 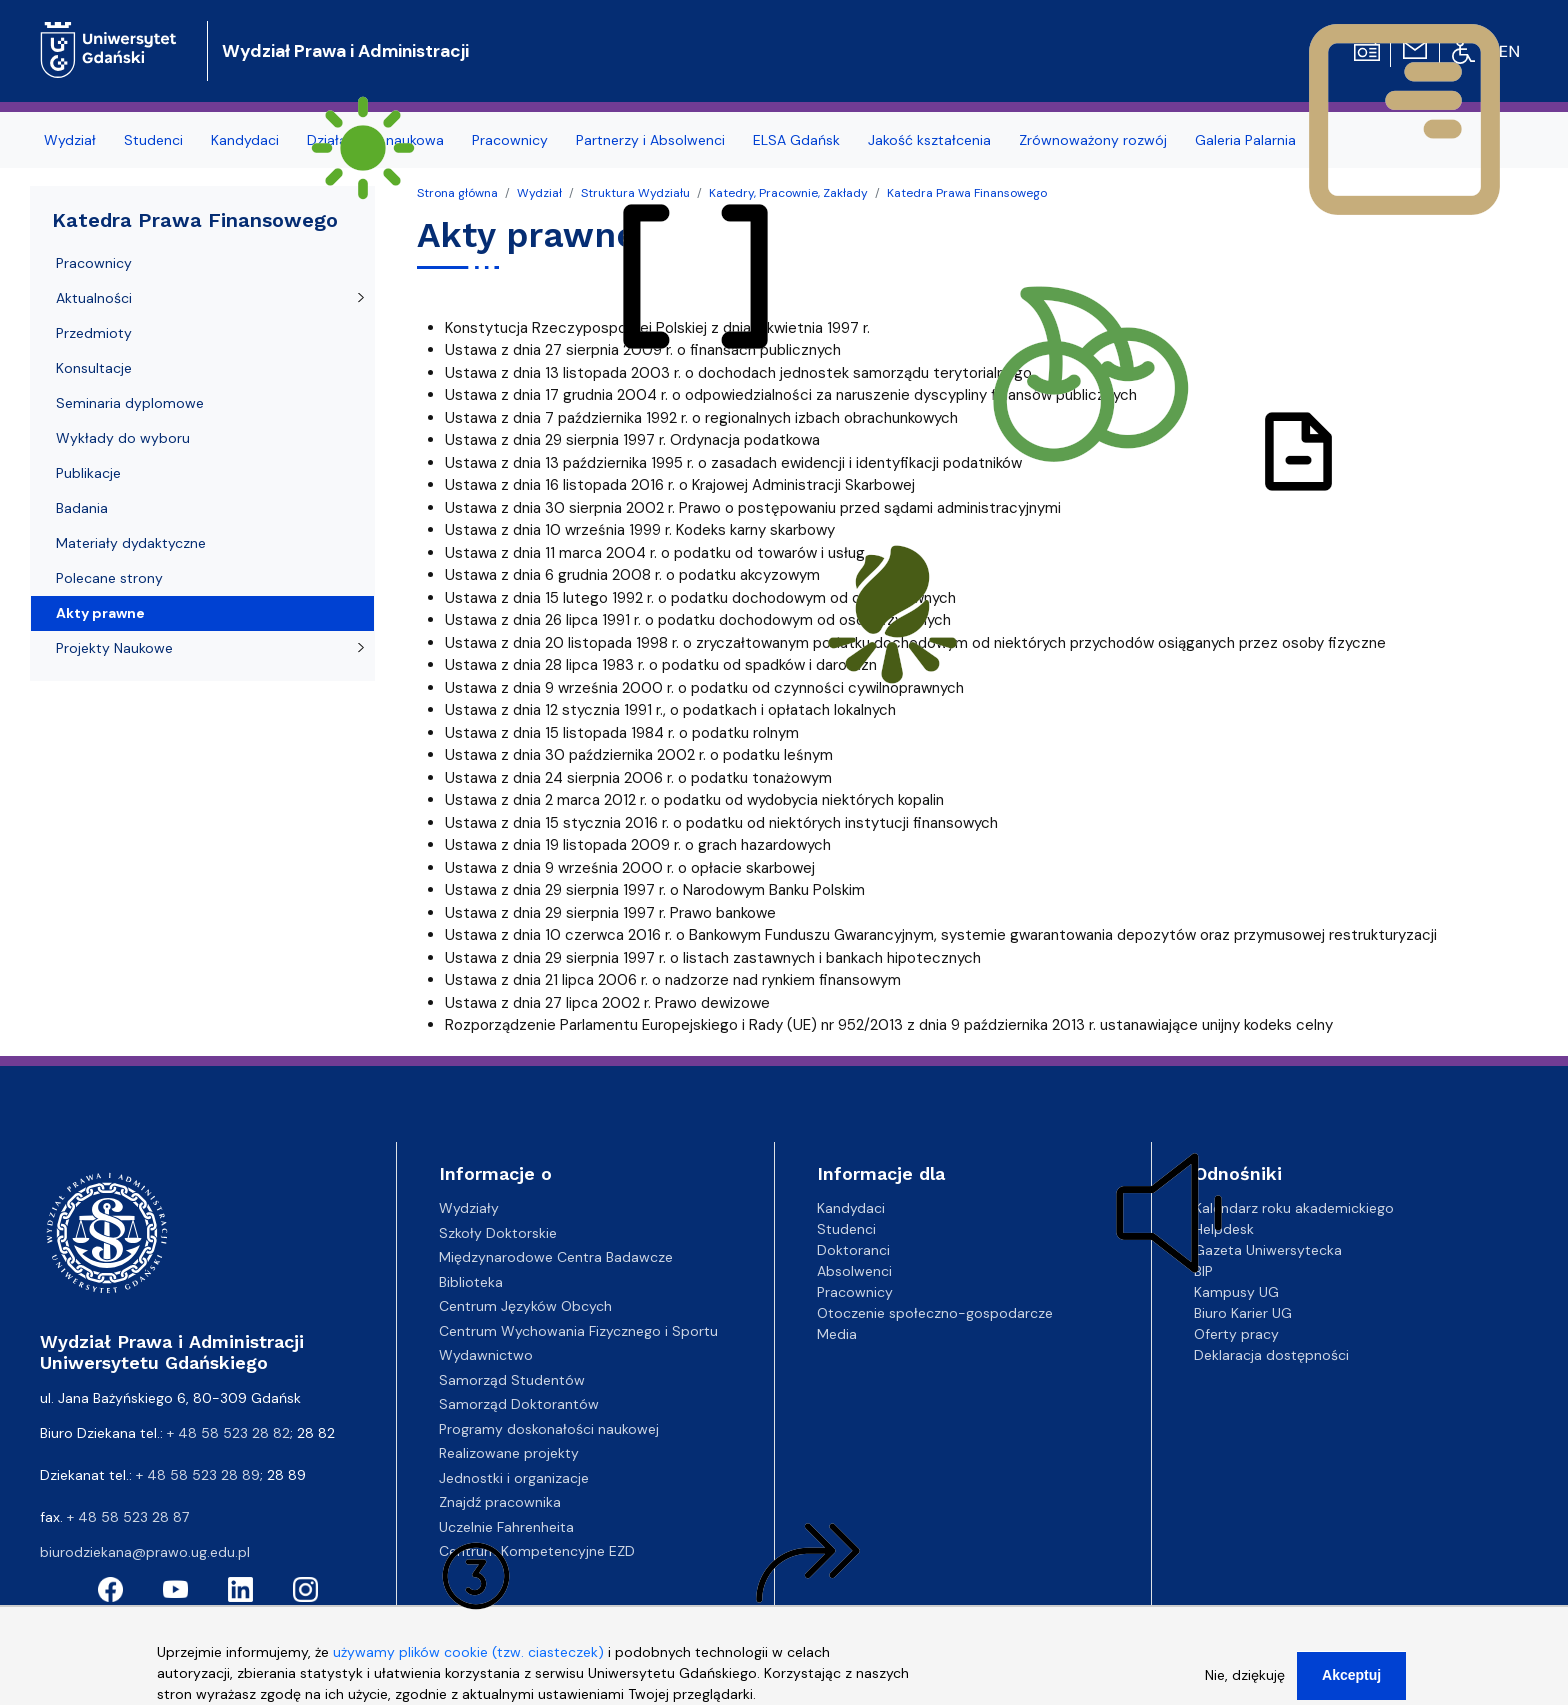 I want to click on indicates step three in a multi-step process, so click(x=476, y=1576).